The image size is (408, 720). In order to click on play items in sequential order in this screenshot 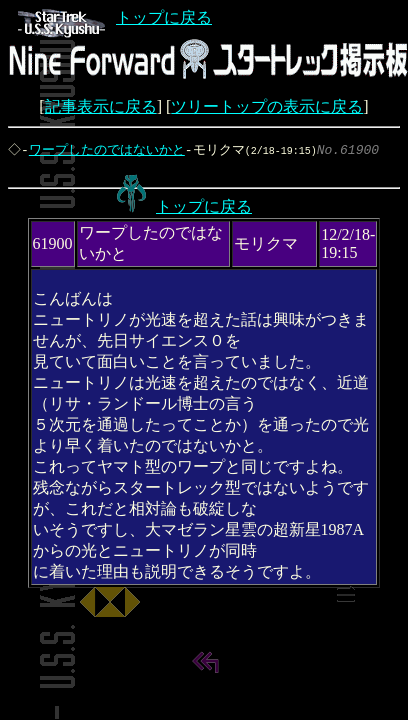, I will do `click(346, 595)`.